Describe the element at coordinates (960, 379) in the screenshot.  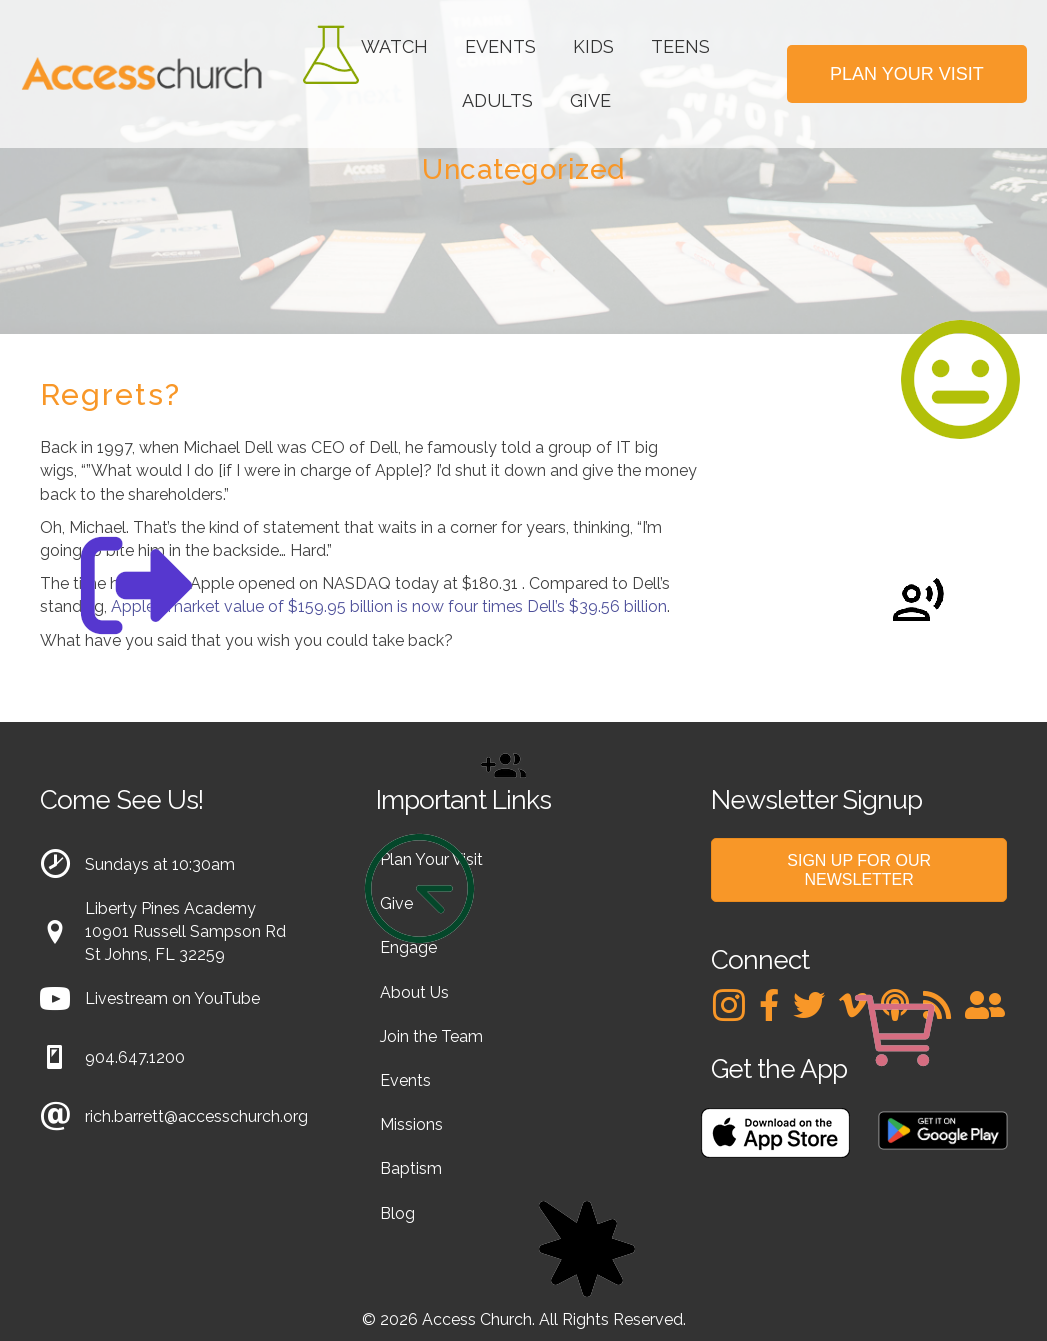
I see `rate your experience as neutral` at that location.